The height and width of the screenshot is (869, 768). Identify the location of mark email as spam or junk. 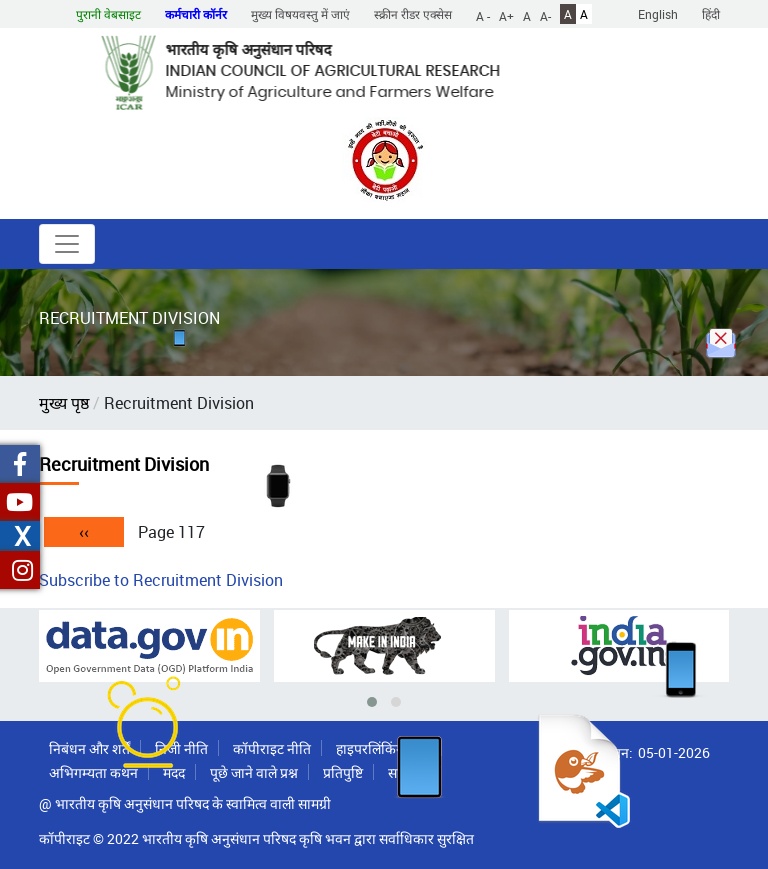
(721, 344).